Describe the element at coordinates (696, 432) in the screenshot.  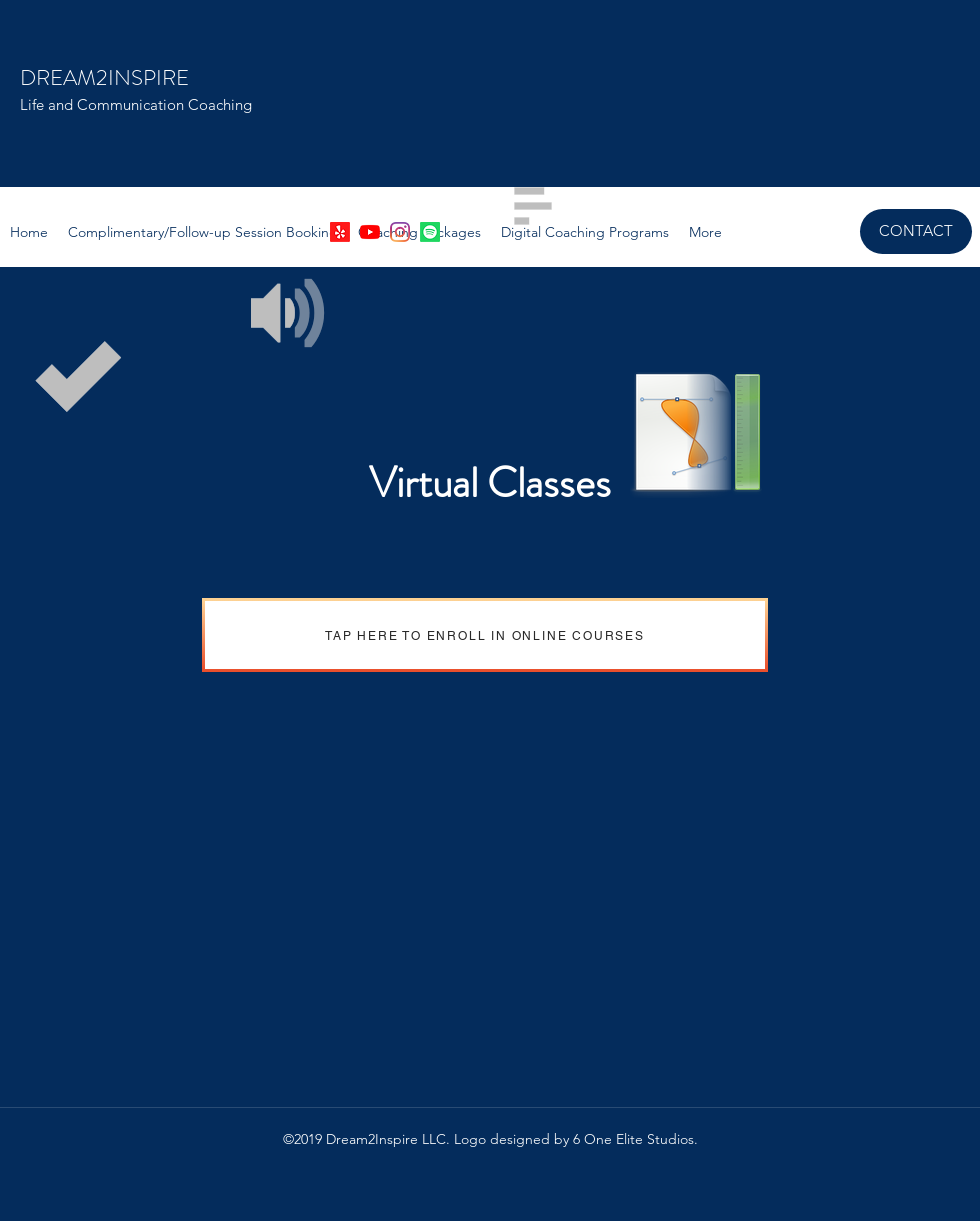
I see `a vector drawing or illustration template file` at that location.